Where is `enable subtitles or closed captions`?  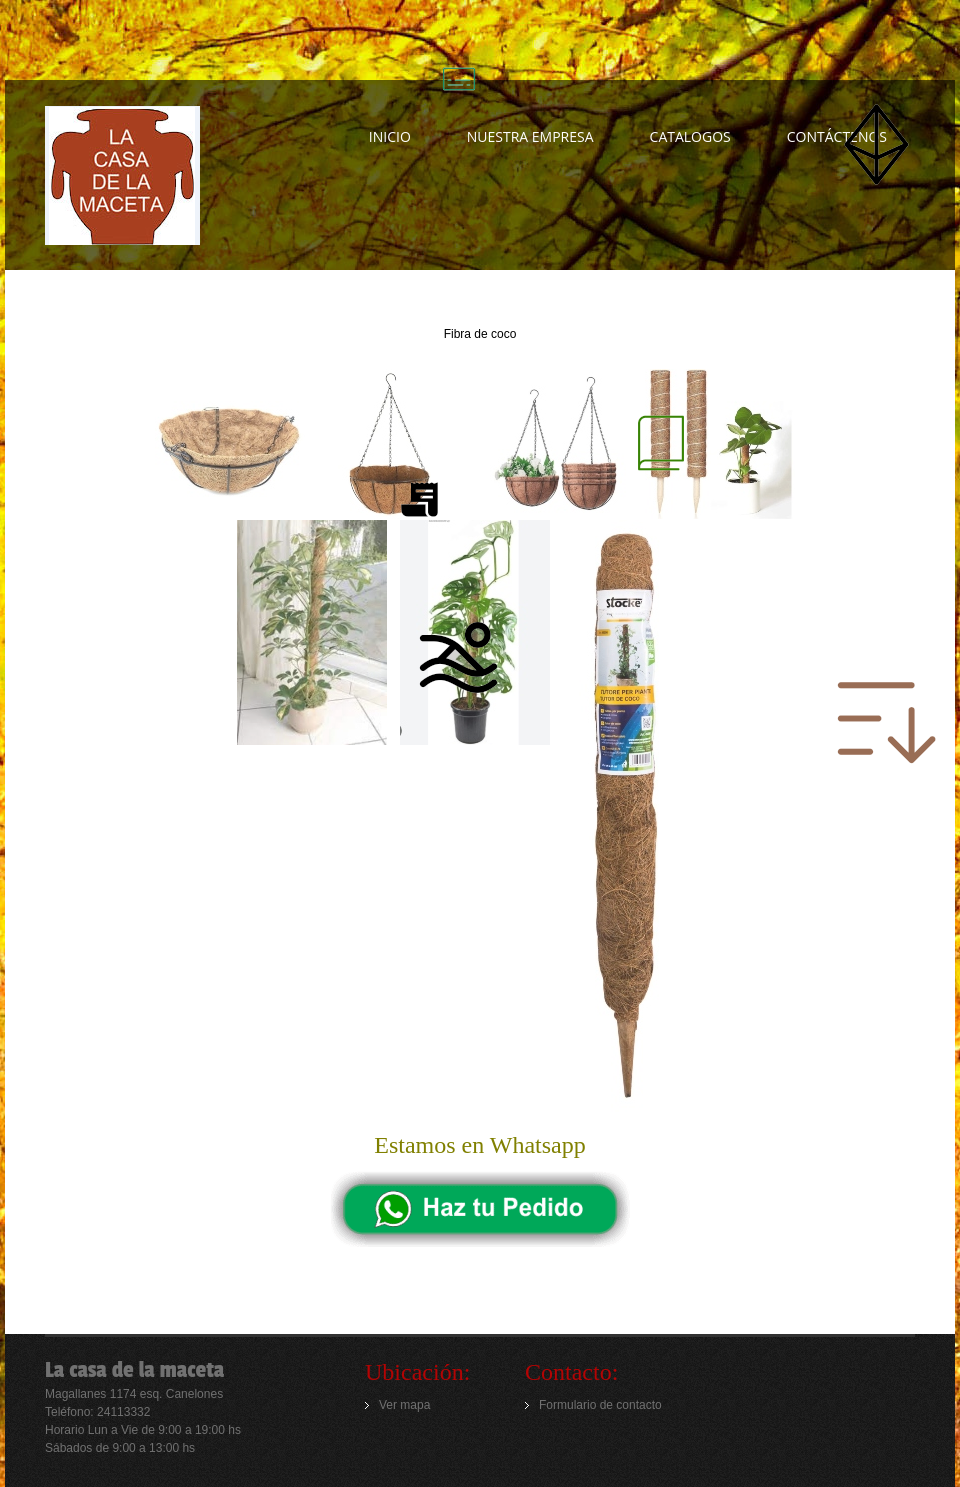 enable subtitles or closed captions is located at coordinates (459, 79).